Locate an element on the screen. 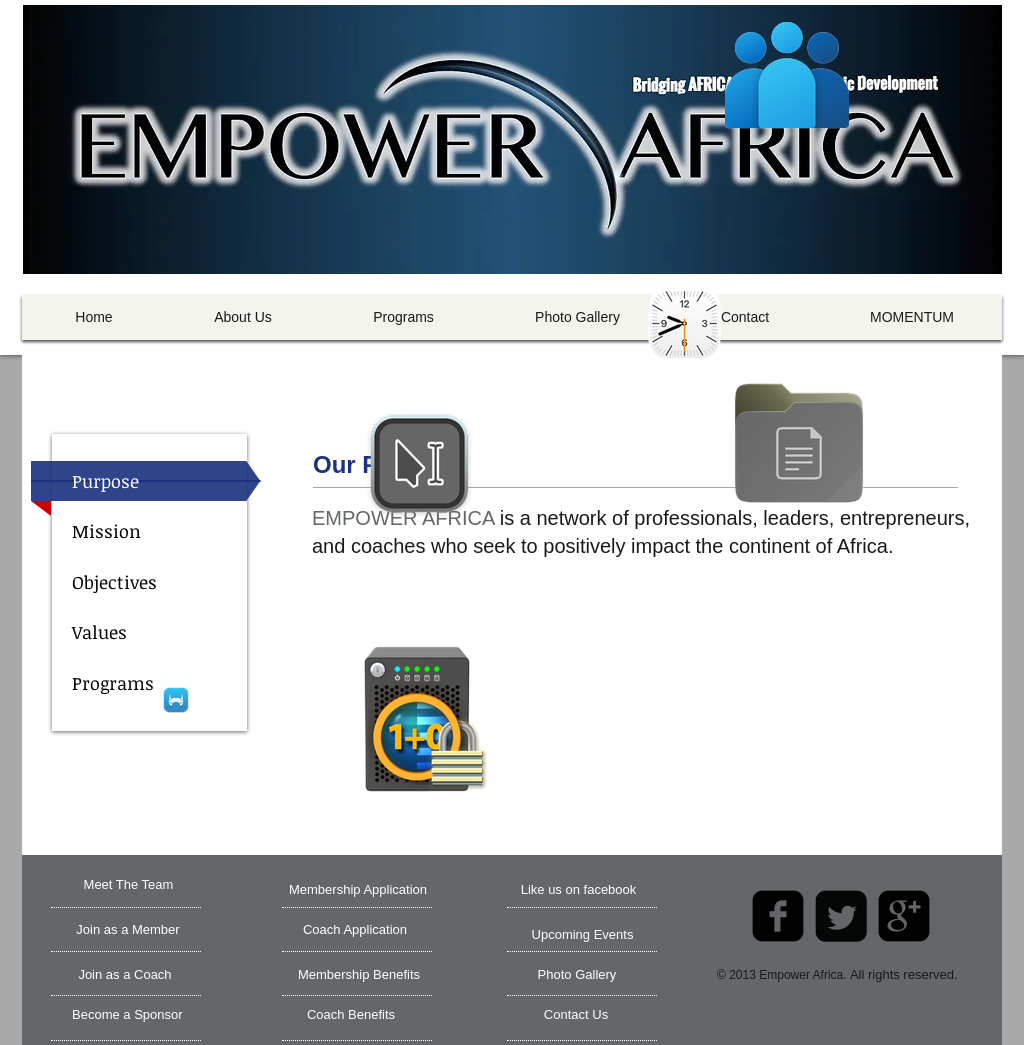  locked RAID 10 storage volume is located at coordinates (417, 719).